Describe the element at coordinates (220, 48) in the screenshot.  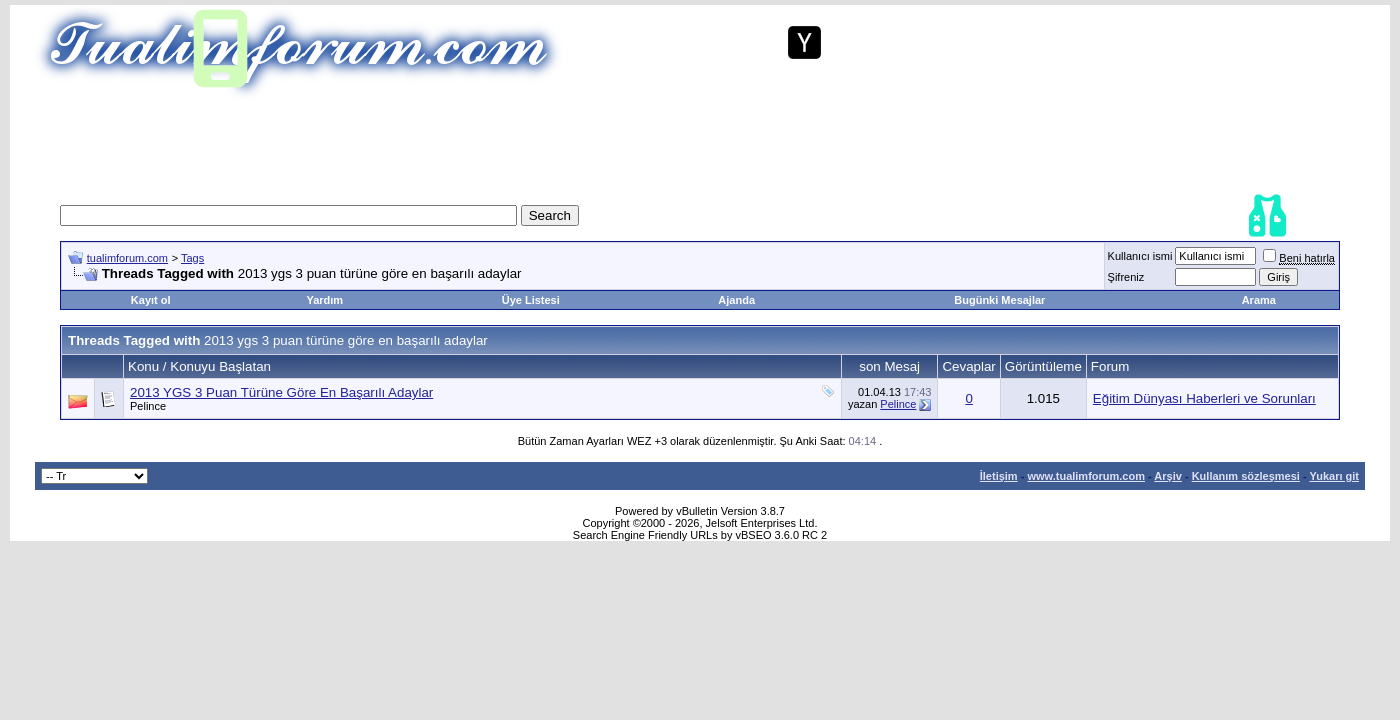
I see `view mobile device settings` at that location.